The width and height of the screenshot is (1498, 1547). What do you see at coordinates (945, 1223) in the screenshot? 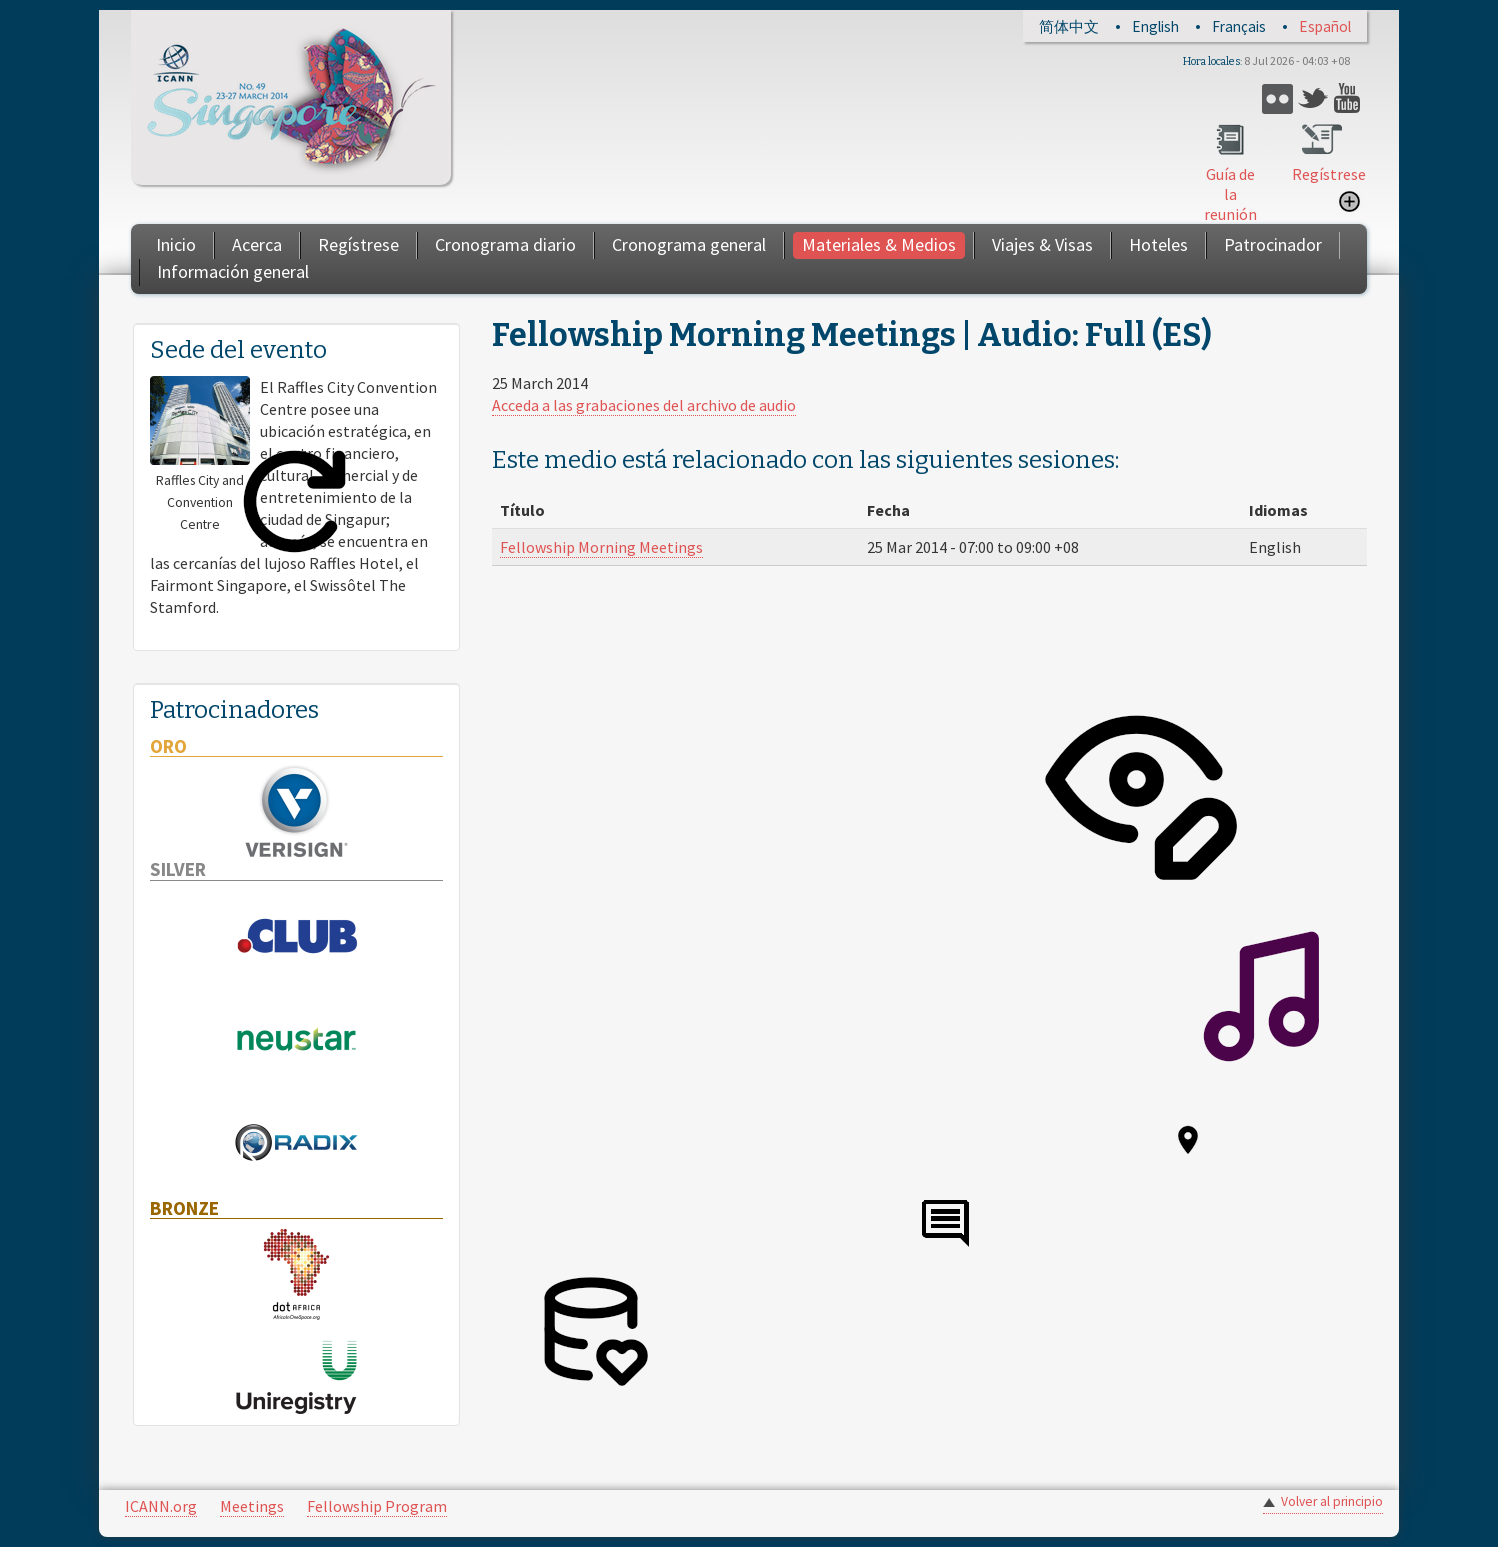
I see `add a comment or note` at bounding box center [945, 1223].